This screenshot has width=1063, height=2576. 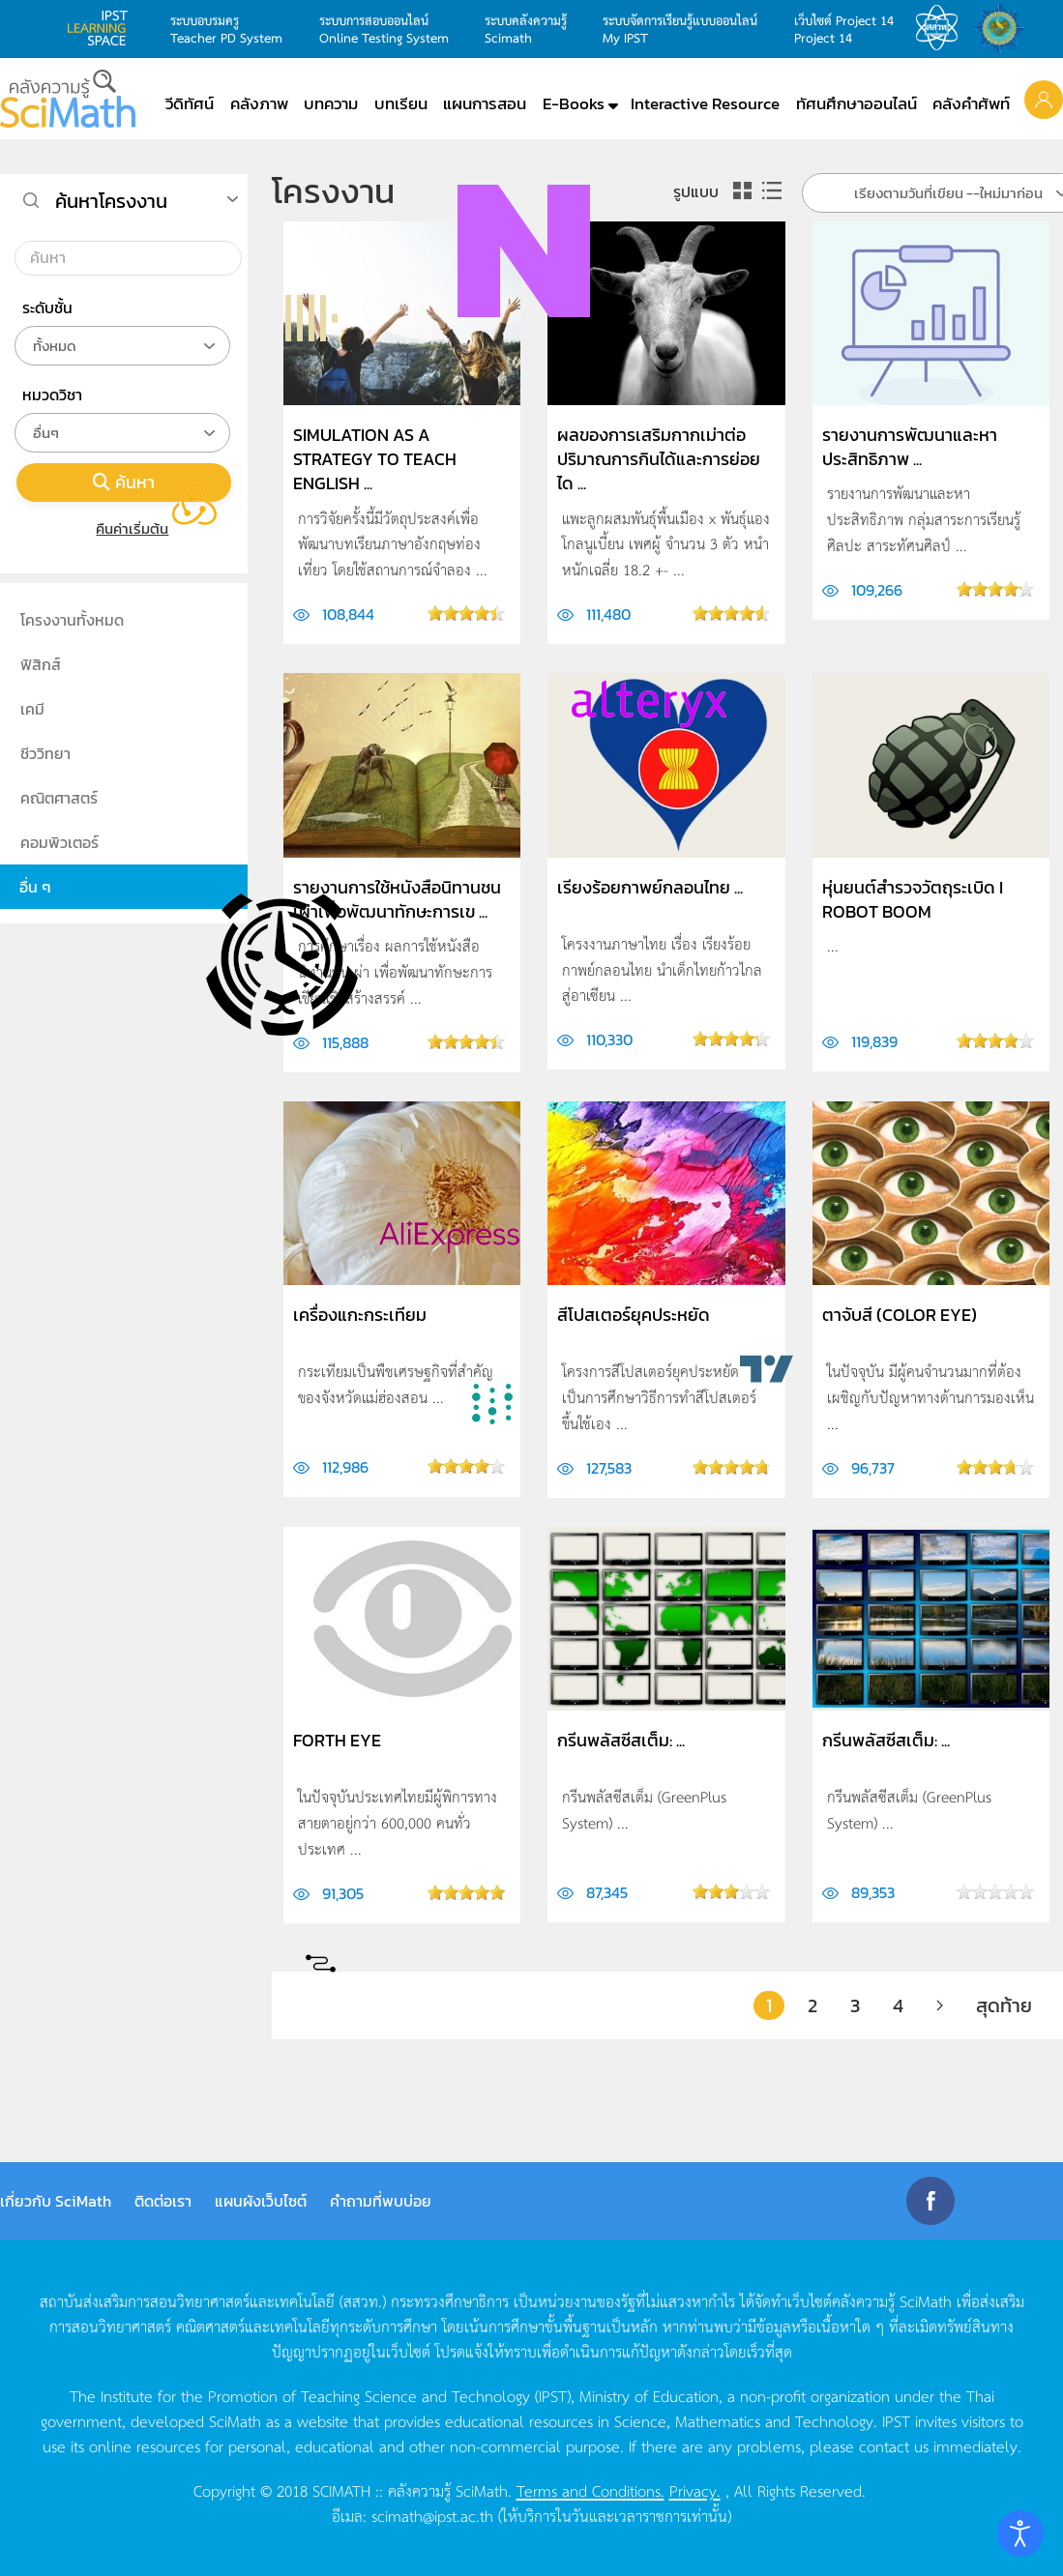 What do you see at coordinates (766, 1368) in the screenshot?
I see `open TradingView app` at bounding box center [766, 1368].